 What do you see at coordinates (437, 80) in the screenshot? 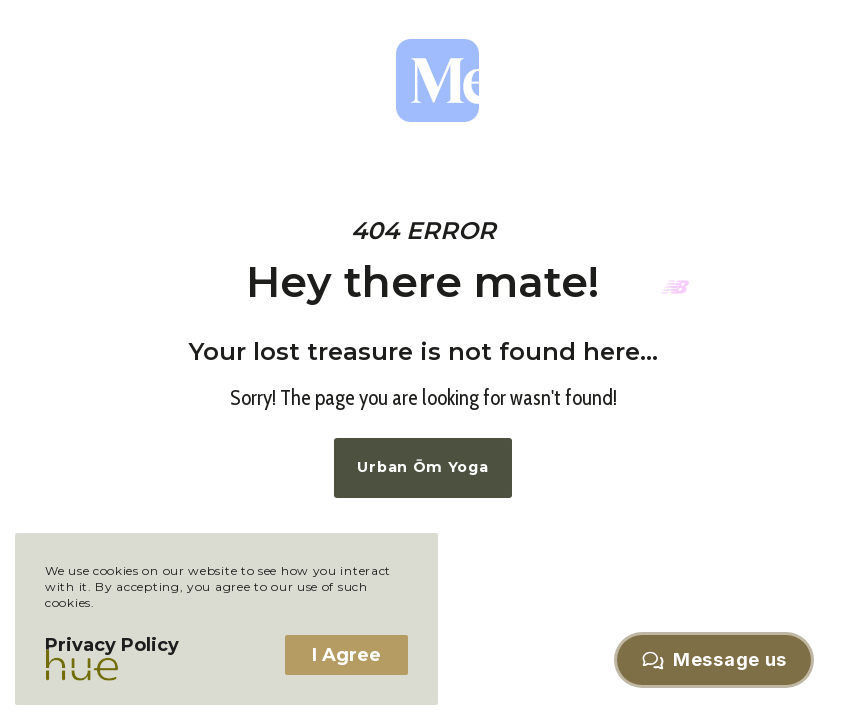
I see `open the Medium app` at bounding box center [437, 80].